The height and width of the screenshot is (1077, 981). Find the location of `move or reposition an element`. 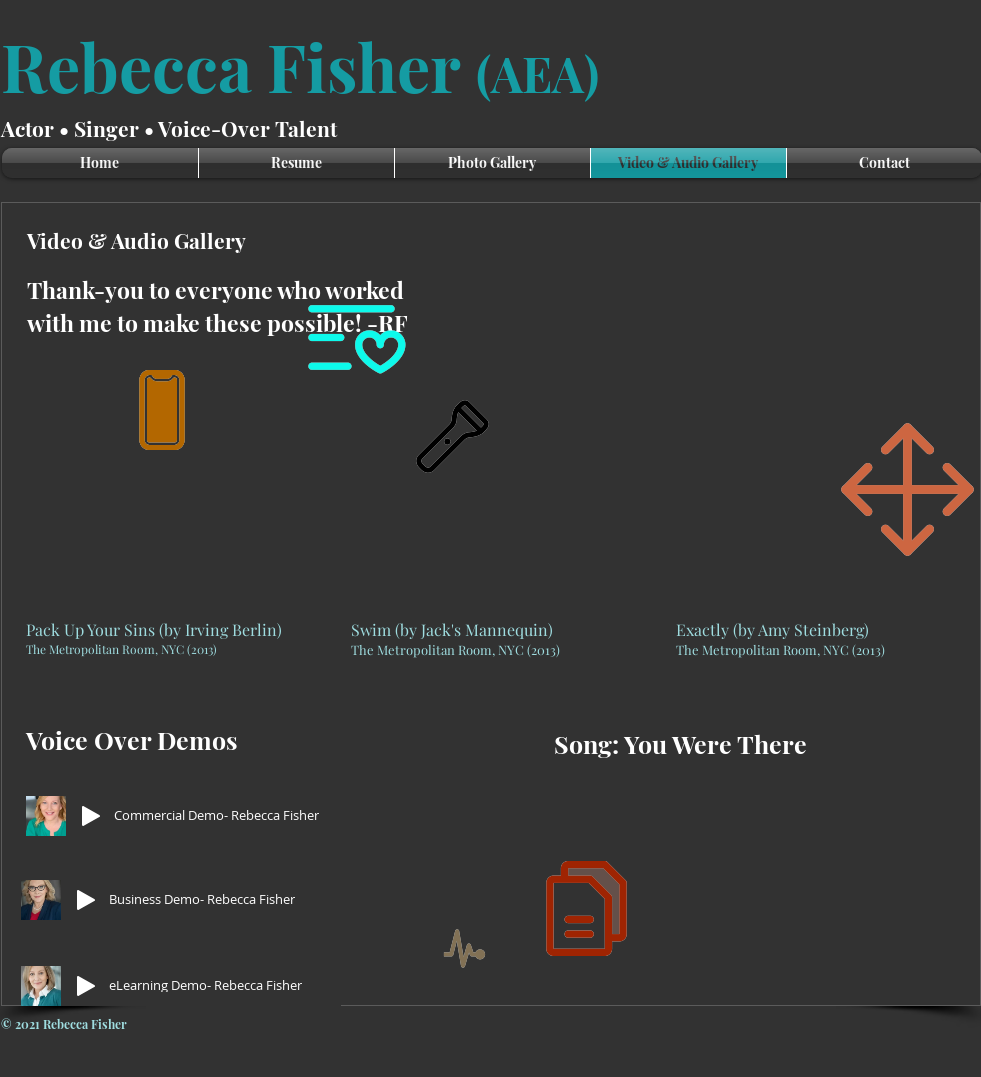

move or reposition an element is located at coordinates (907, 489).